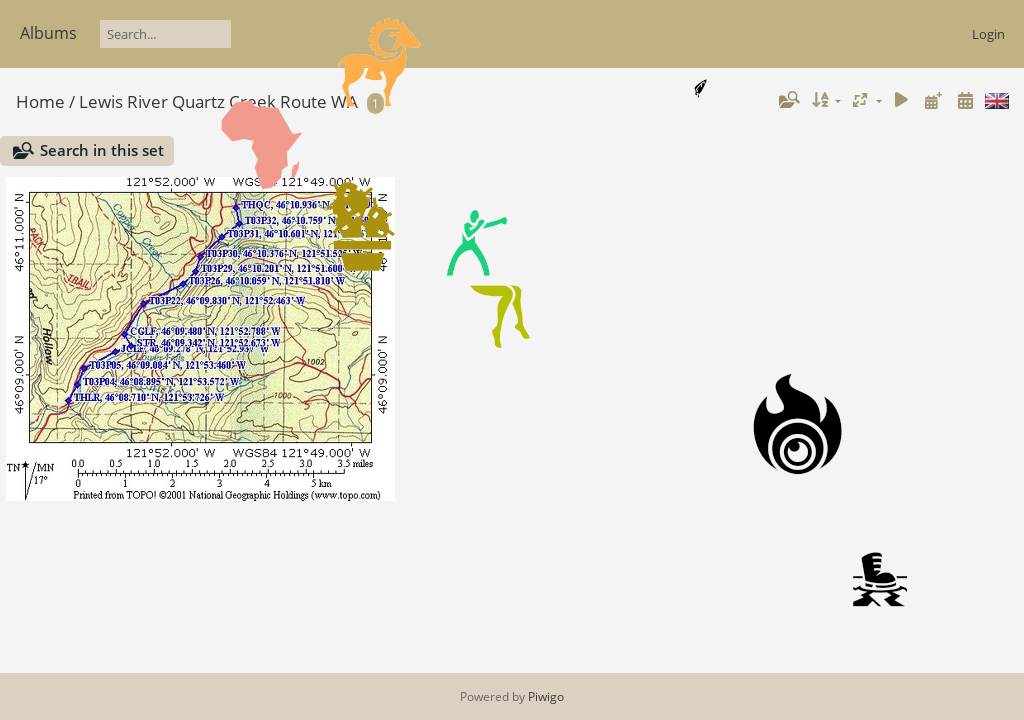 The height and width of the screenshot is (720, 1024). Describe the element at coordinates (500, 317) in the screenshot. I see `select female character legs or lower body` at that location.